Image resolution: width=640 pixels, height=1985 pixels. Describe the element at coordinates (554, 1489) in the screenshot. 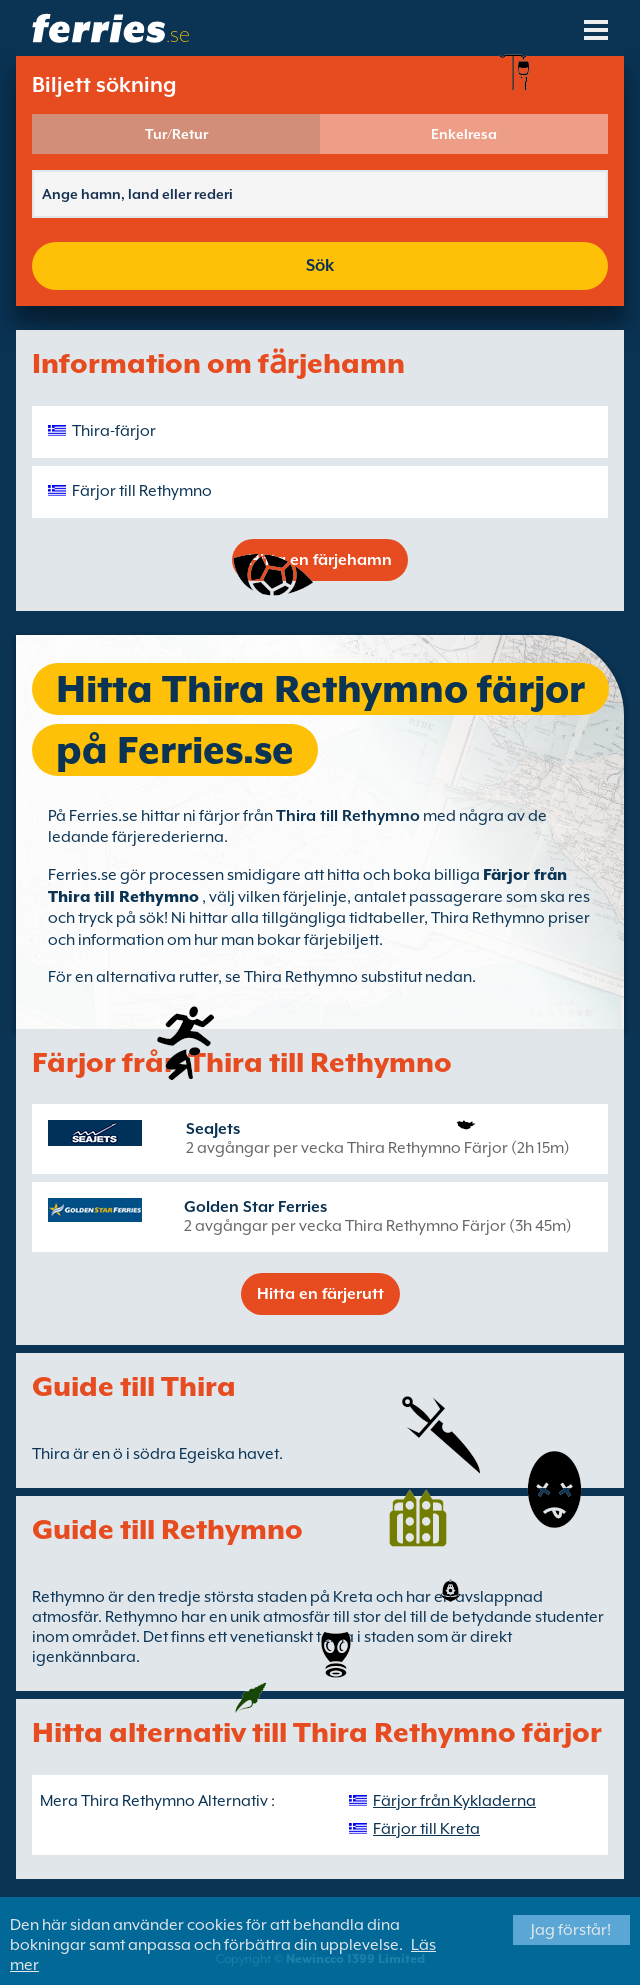

I see `indicates game over or player death` at that location.